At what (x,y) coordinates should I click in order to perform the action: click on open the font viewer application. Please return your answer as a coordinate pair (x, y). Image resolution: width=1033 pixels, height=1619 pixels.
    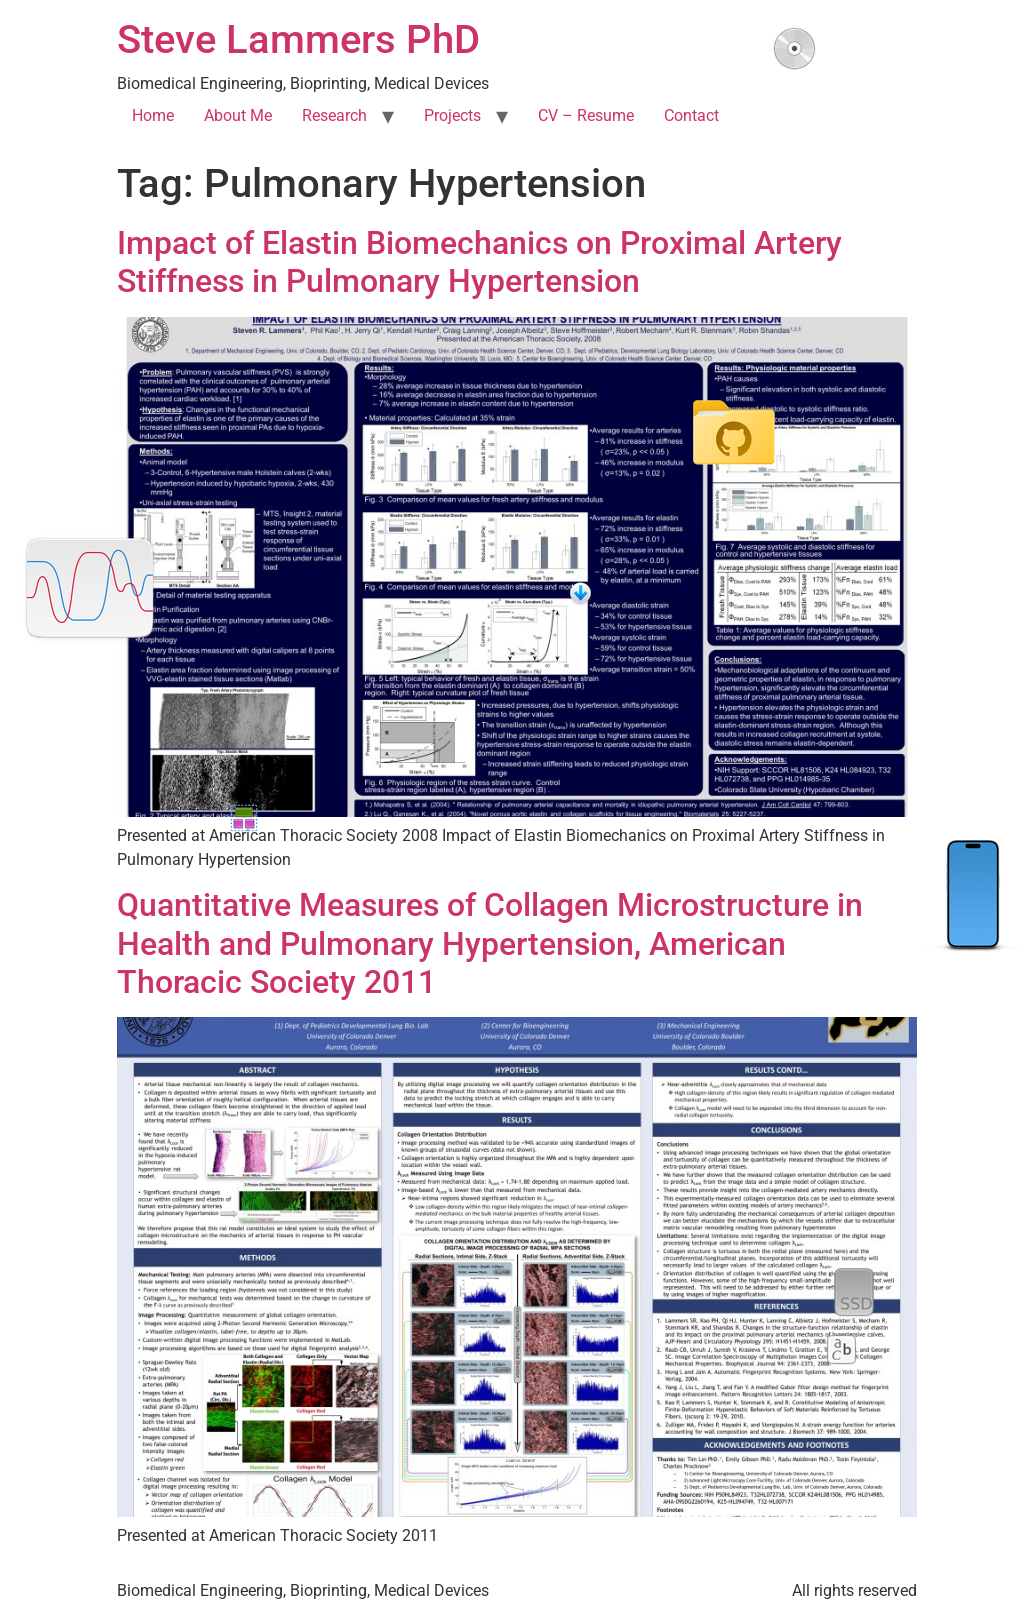
    Looking at the image, I should click on (841, 1349).